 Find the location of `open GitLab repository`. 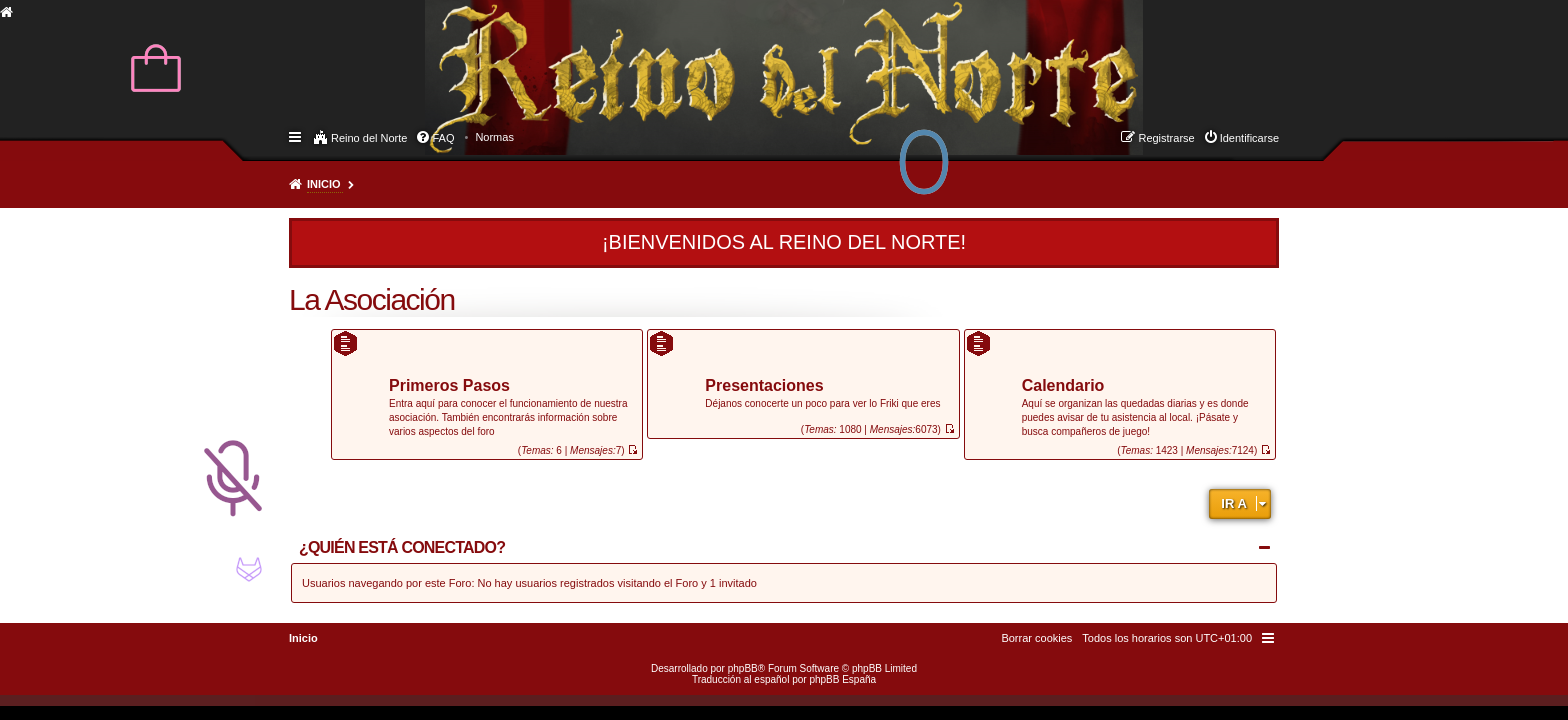

open GitLab repository is located at coordinates (249, 569).